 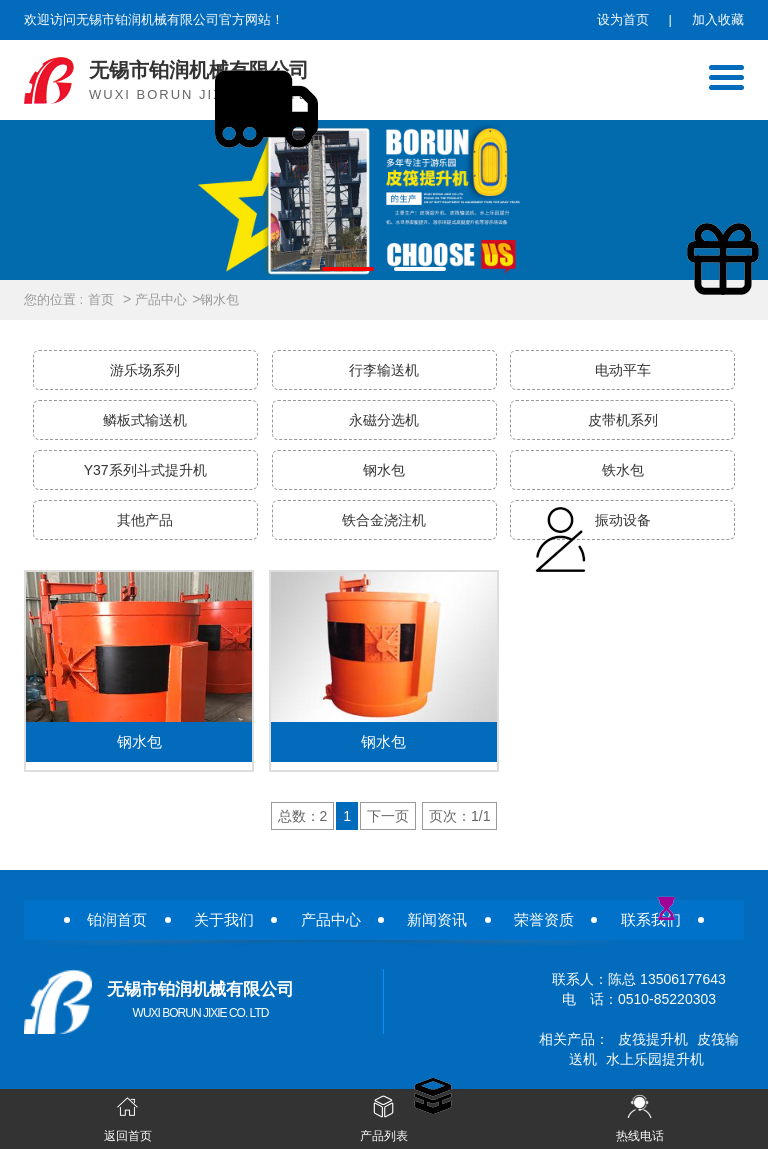 I want to click on track your delivery or shipment, so click(x=266, y=106).